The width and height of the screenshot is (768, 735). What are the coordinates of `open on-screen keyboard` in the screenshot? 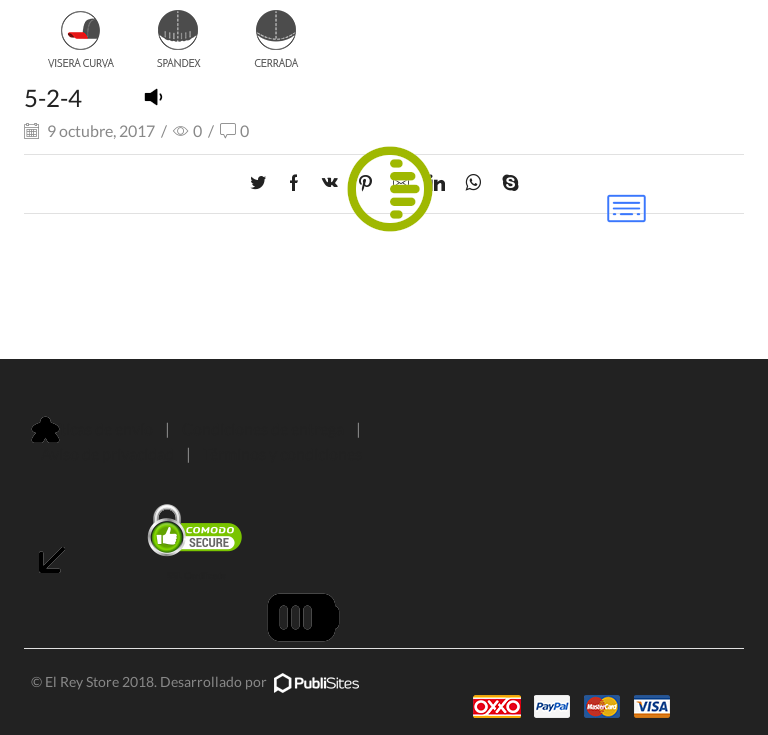 It's located at (626, 208).